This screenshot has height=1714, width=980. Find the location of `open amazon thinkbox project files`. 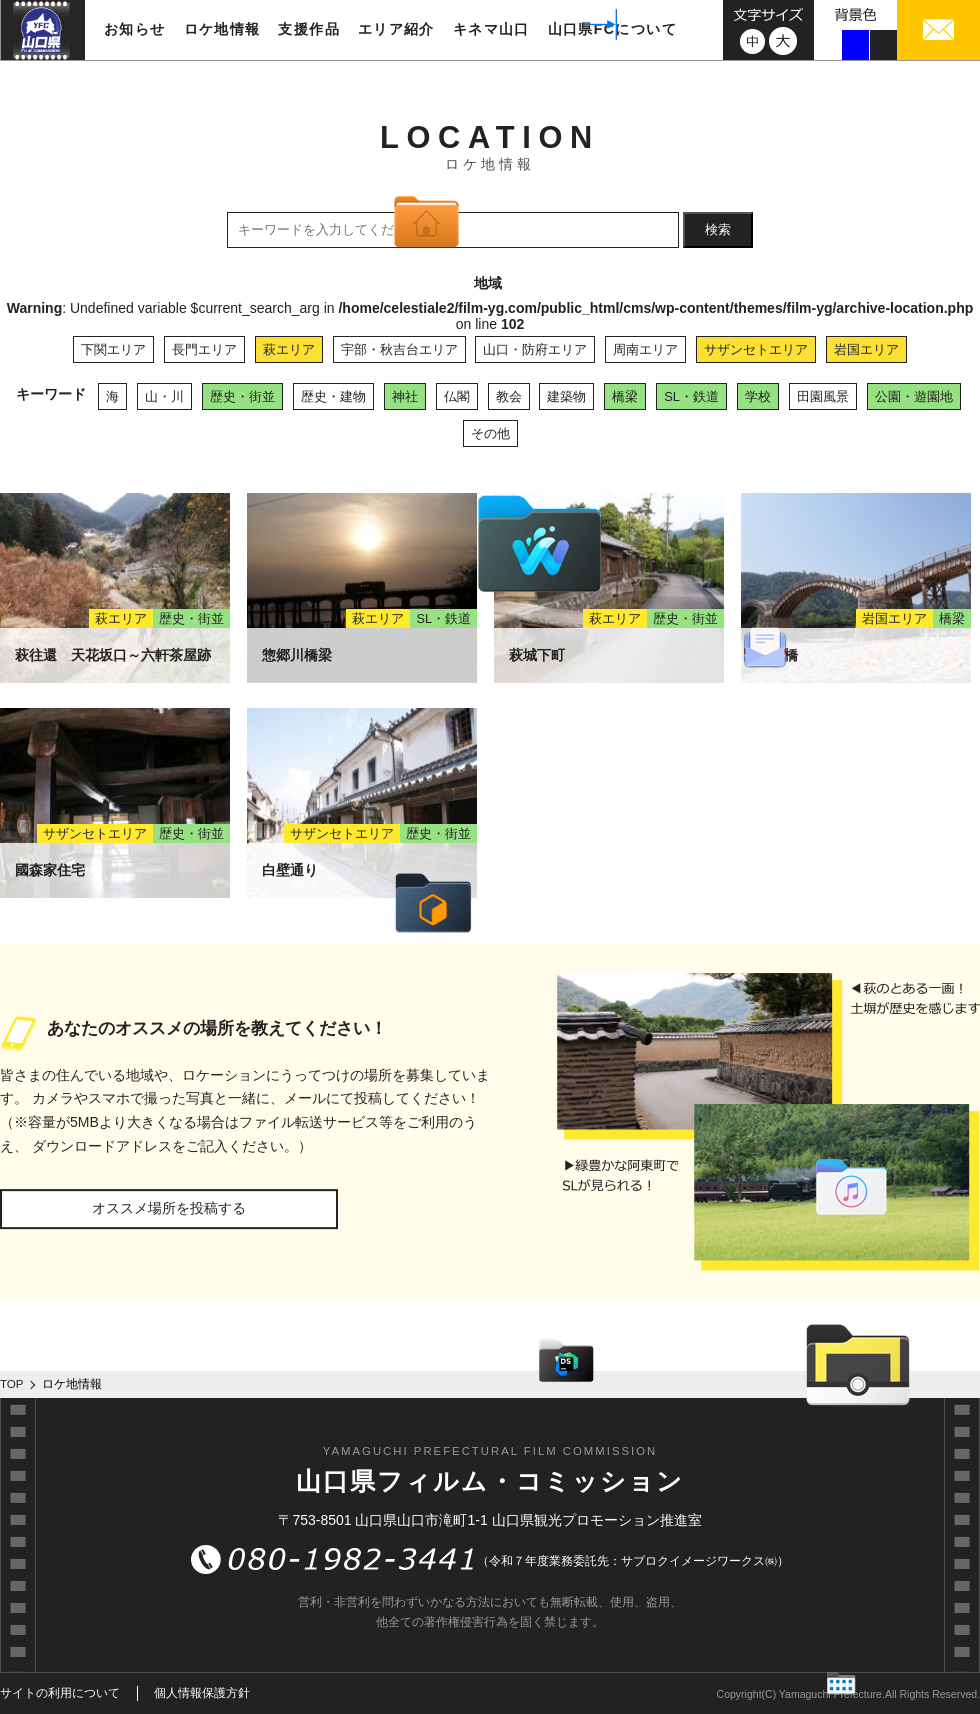

open amazon thinkbox project files is located at coordinates (433, 905).